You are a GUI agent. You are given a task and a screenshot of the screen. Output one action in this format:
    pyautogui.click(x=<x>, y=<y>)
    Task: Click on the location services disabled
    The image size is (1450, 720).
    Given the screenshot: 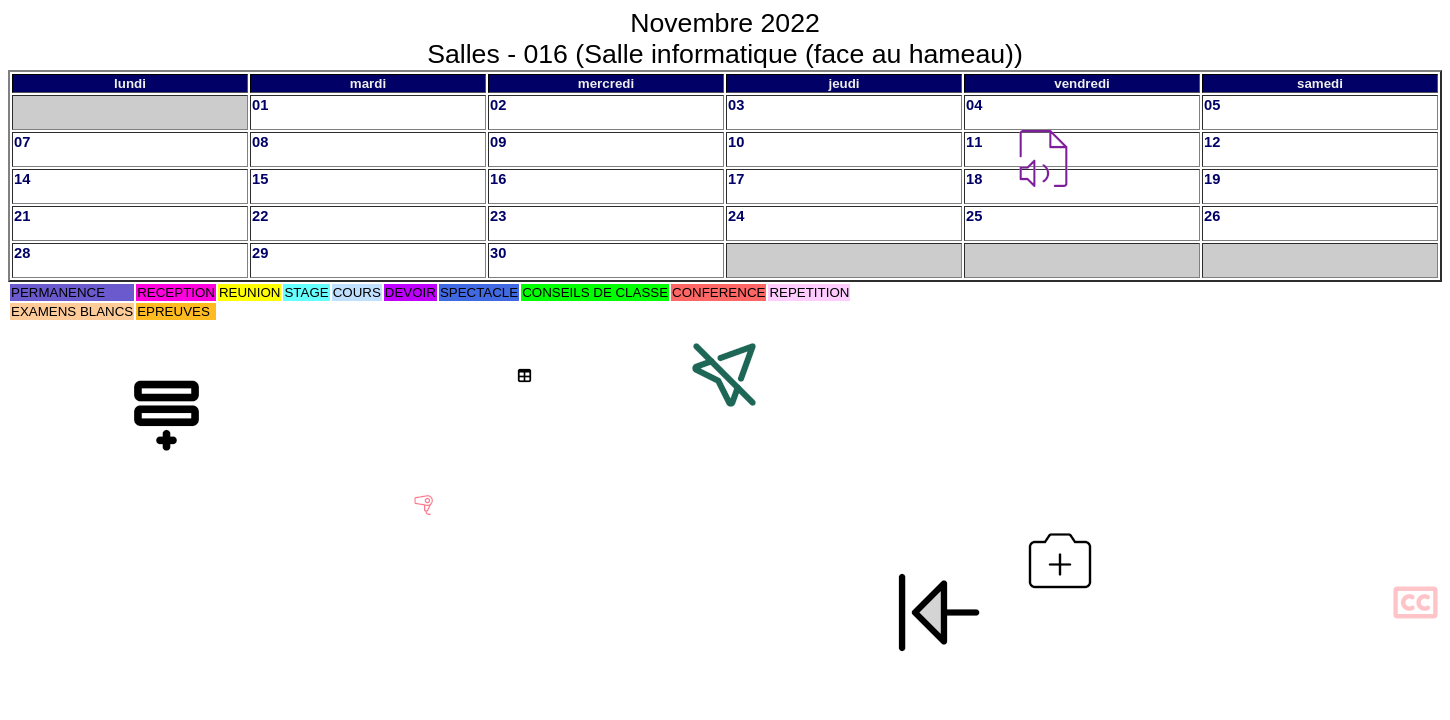 What is the action you would take?
    pyautogui.click(x=724, y=374)
    